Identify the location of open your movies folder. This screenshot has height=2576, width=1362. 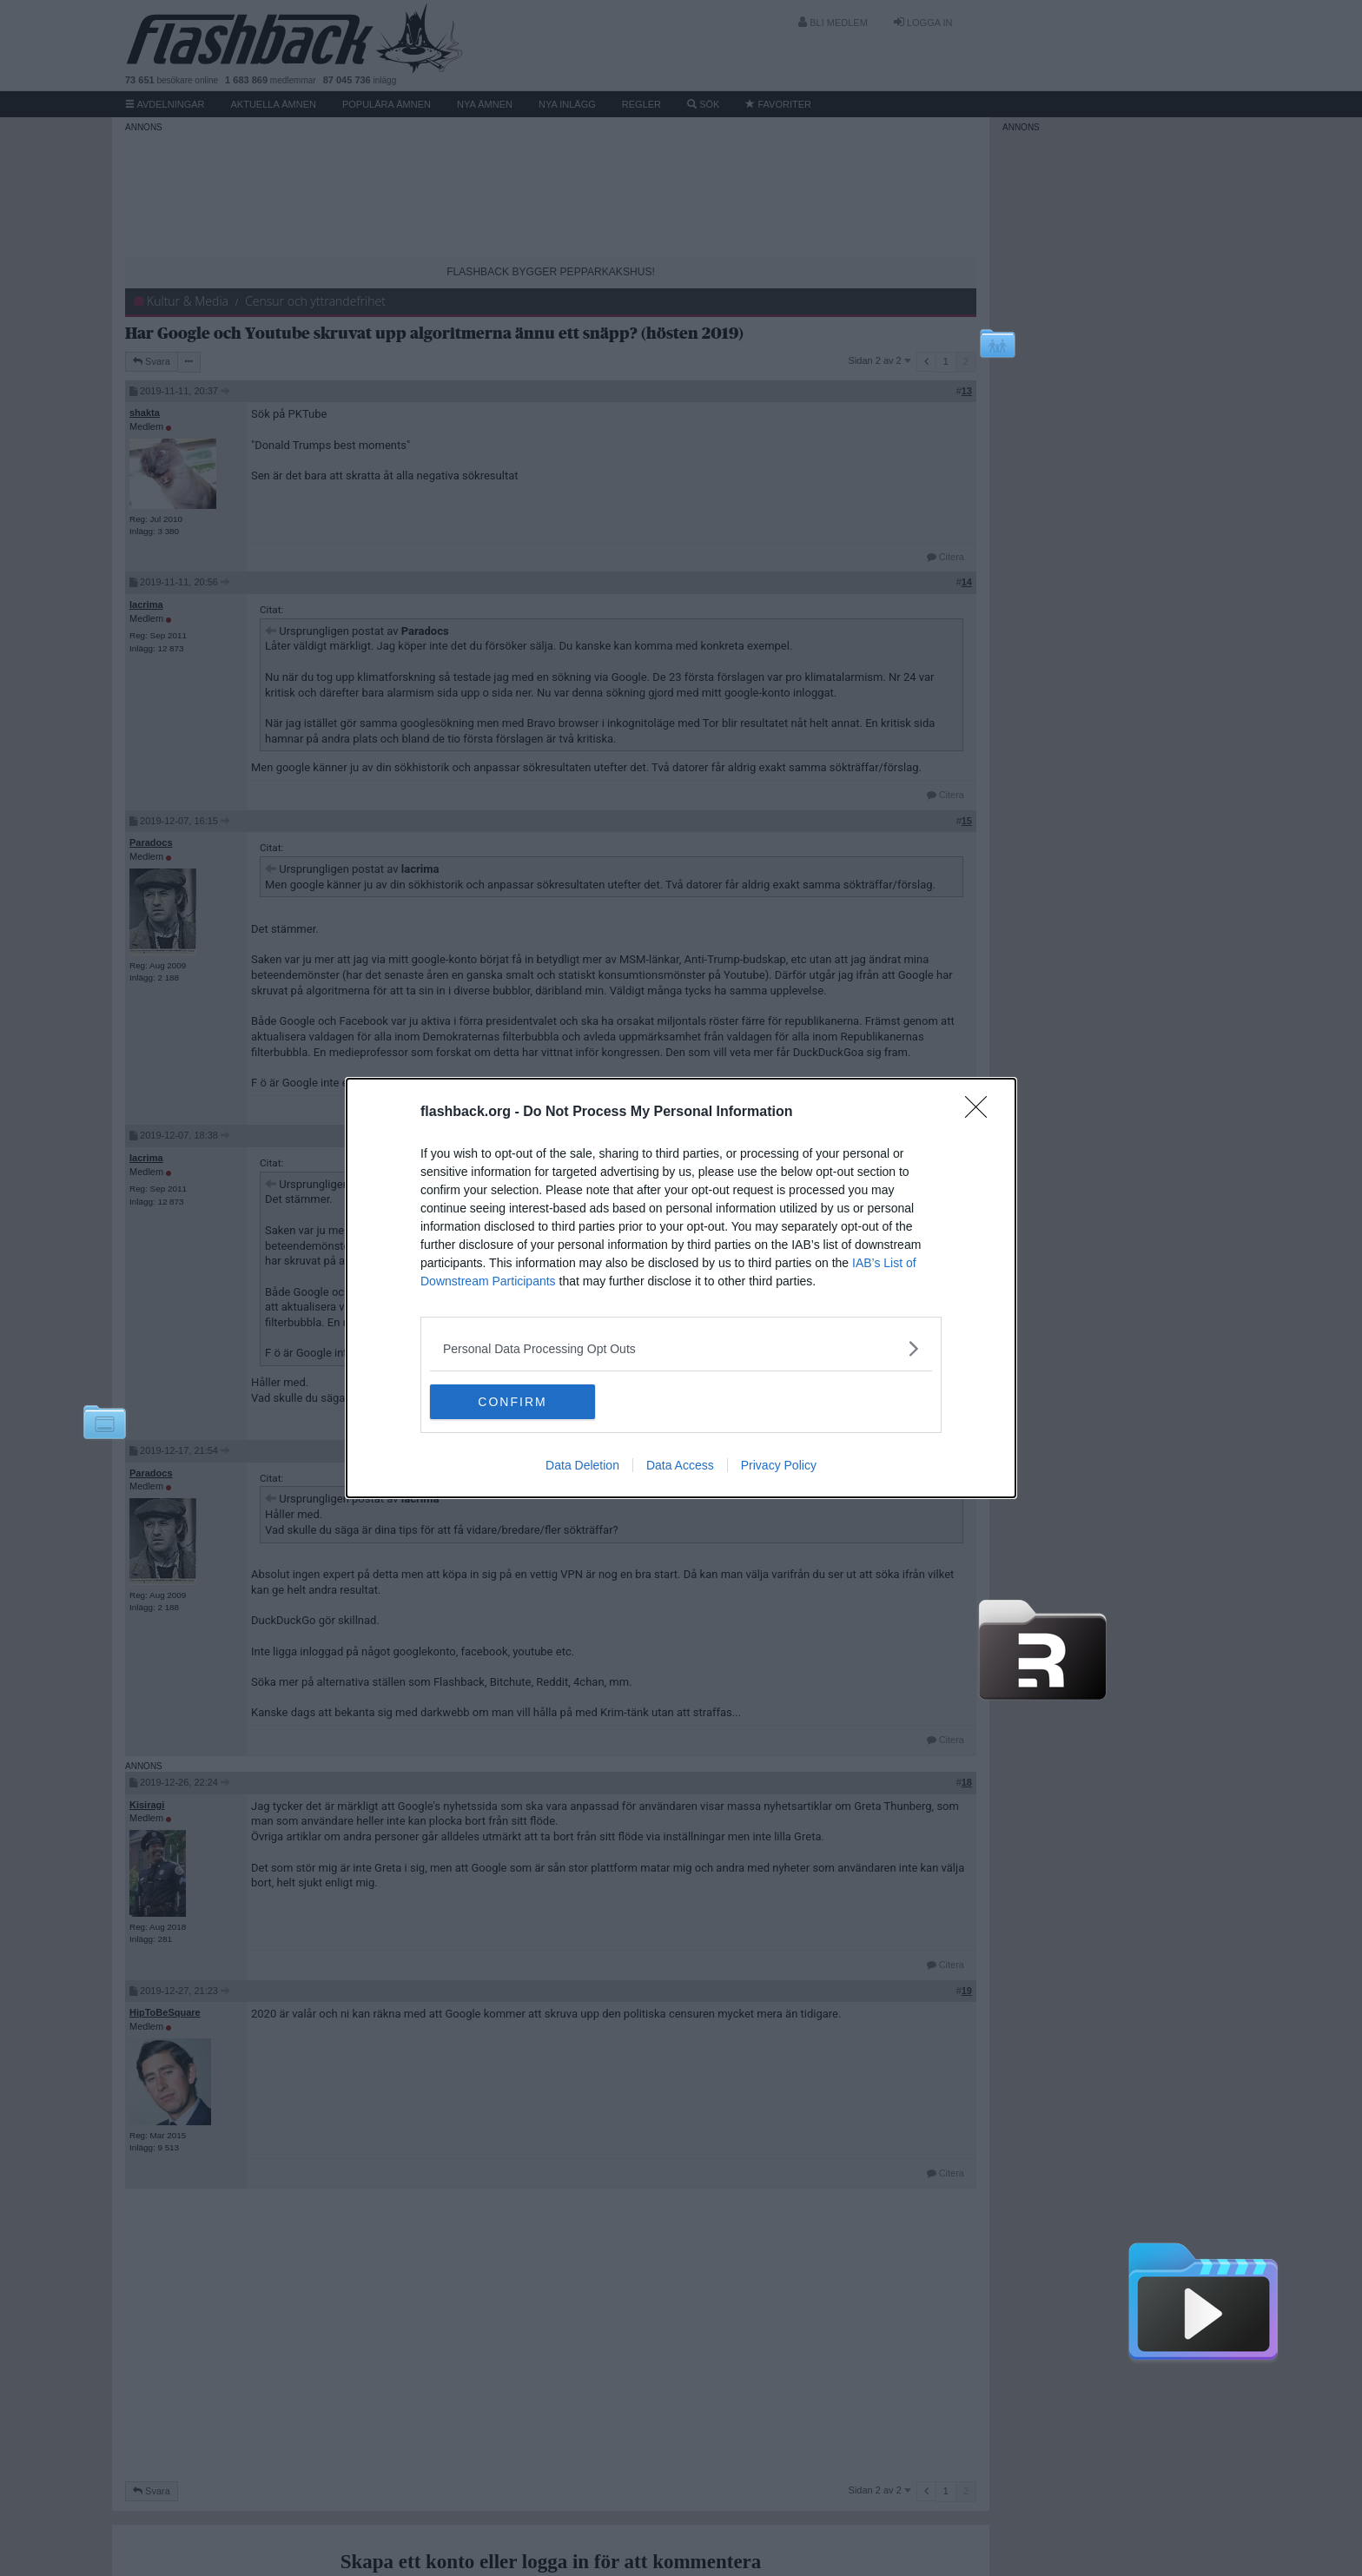
(1202, 2305).